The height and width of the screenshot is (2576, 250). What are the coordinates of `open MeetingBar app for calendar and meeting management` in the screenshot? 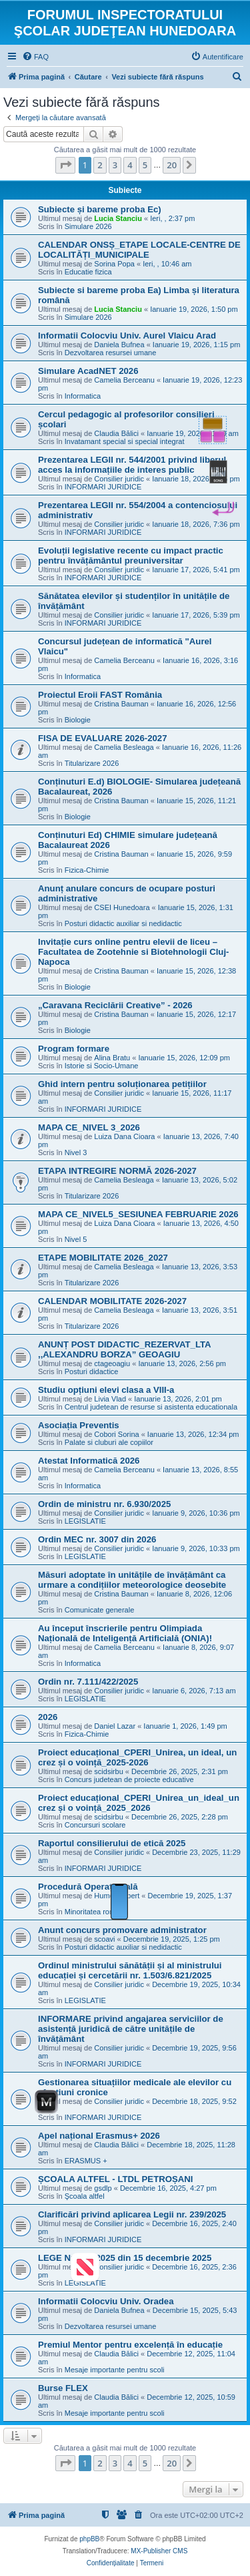 It's located at (46, 2101).